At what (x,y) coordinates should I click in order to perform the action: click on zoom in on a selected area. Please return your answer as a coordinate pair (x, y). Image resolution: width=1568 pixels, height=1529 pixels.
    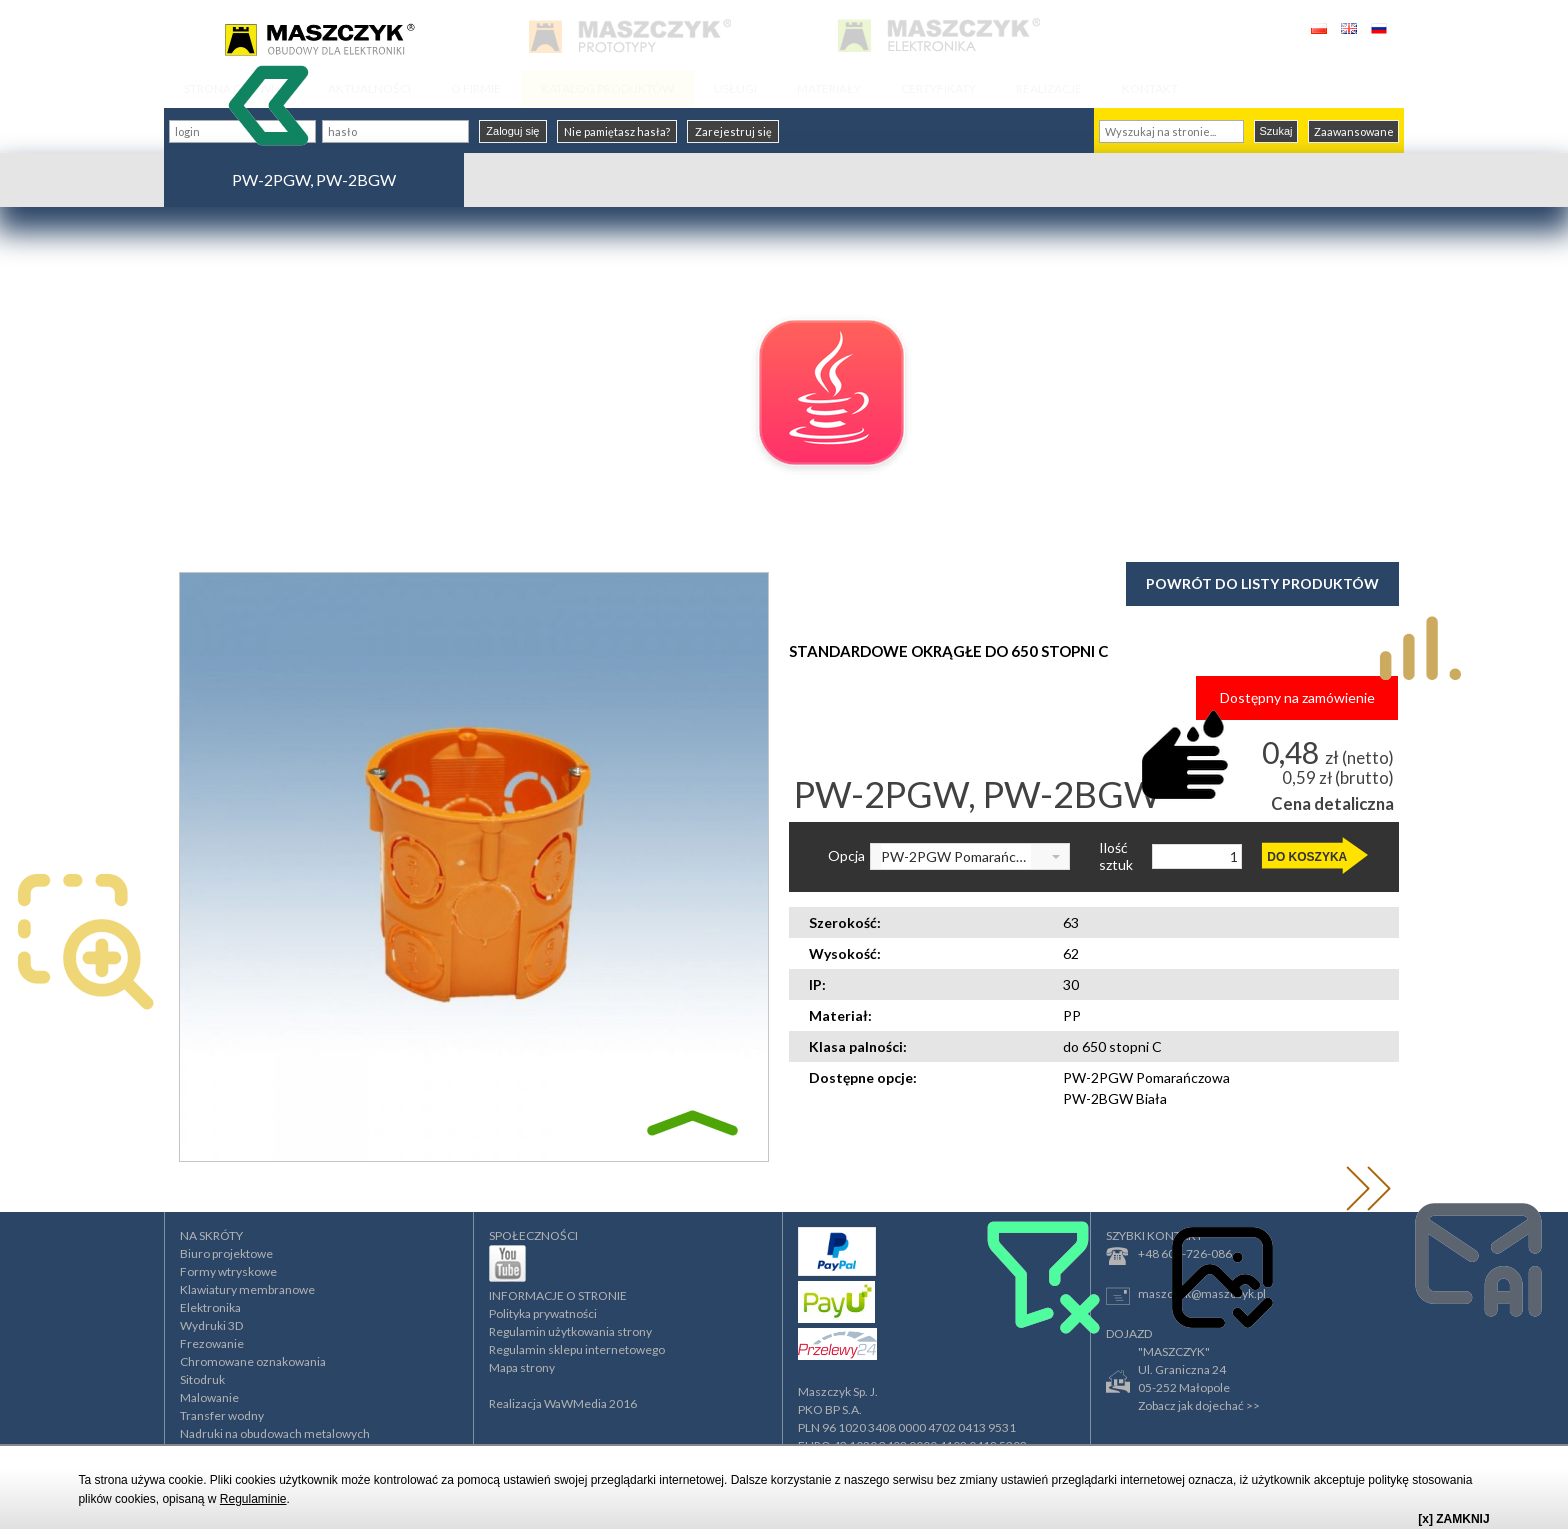
    Looking at the image, I should click on (82, 938).